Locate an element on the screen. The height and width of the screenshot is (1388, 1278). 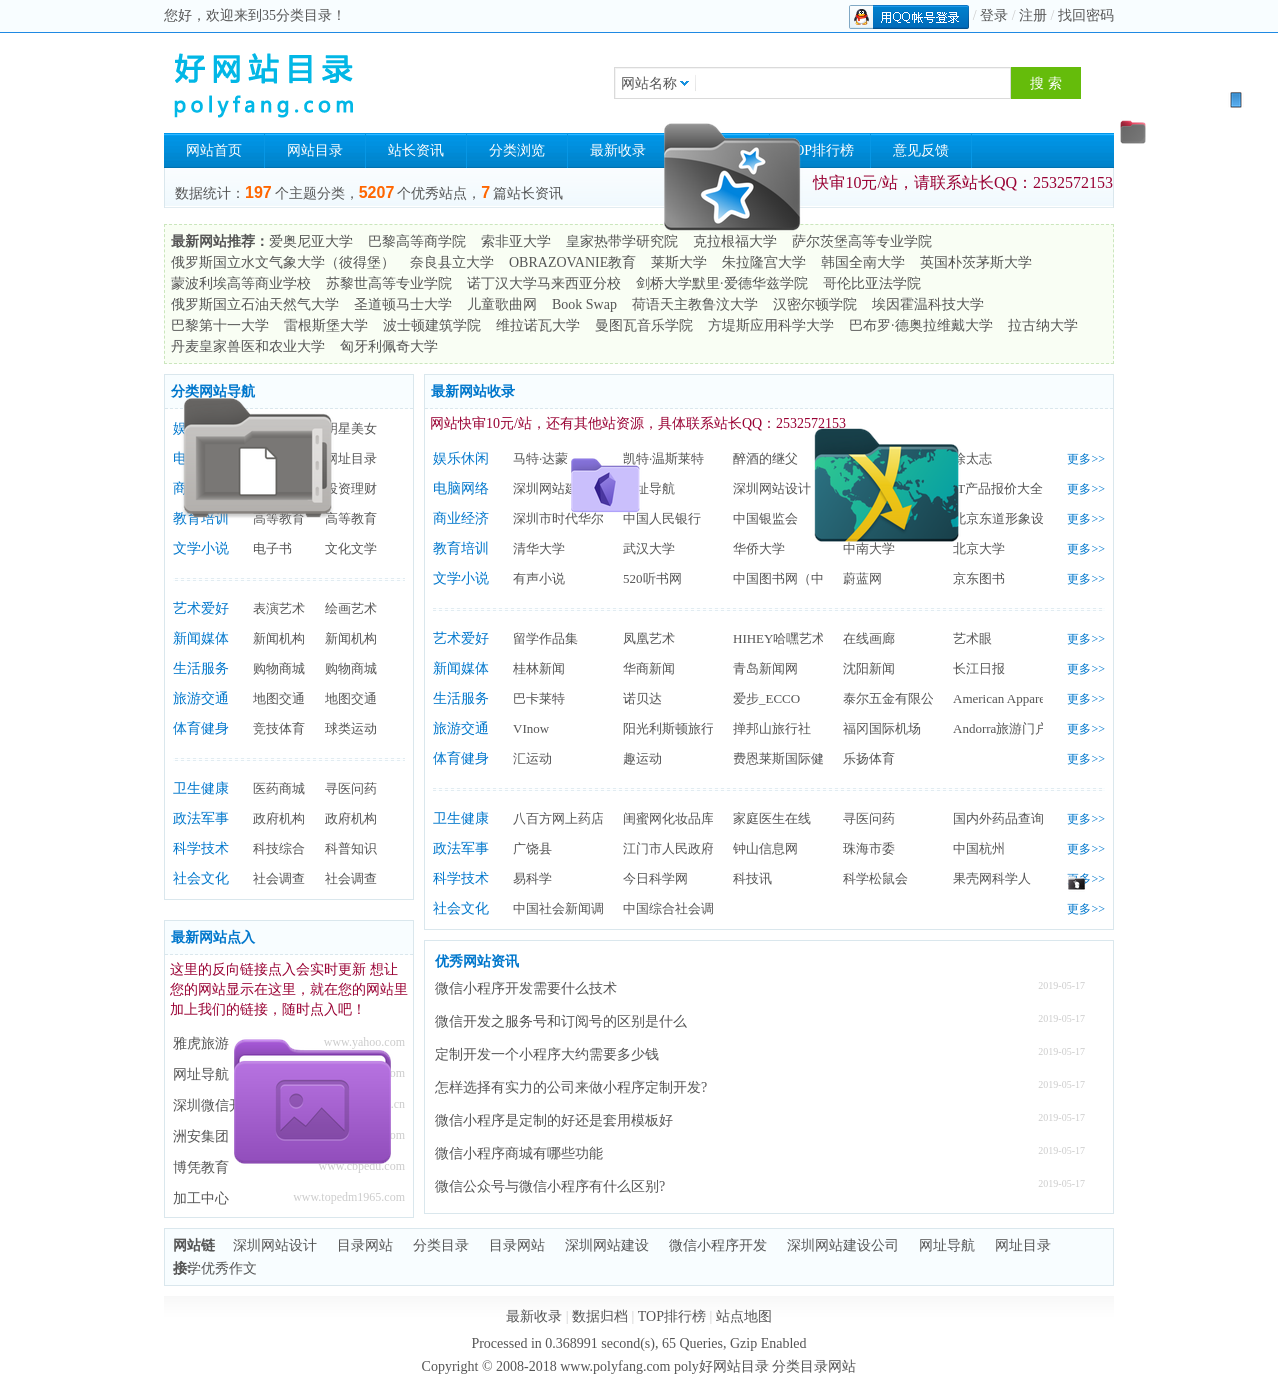
open a secure vault folder is located at coordinates (257, 460).